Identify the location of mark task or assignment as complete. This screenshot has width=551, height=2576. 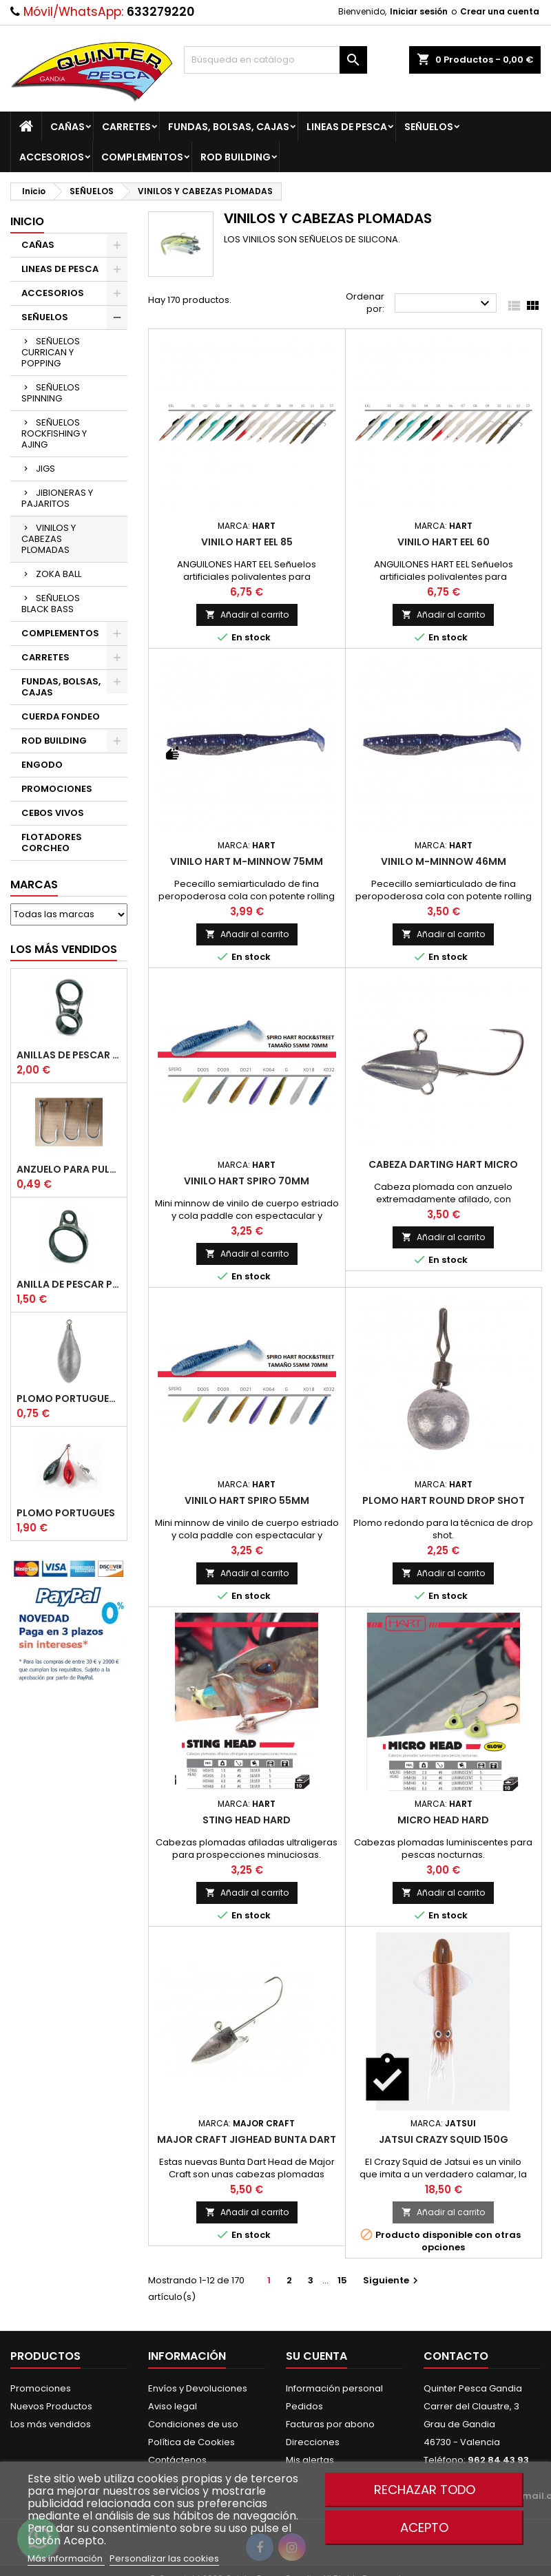
(387, 2079).